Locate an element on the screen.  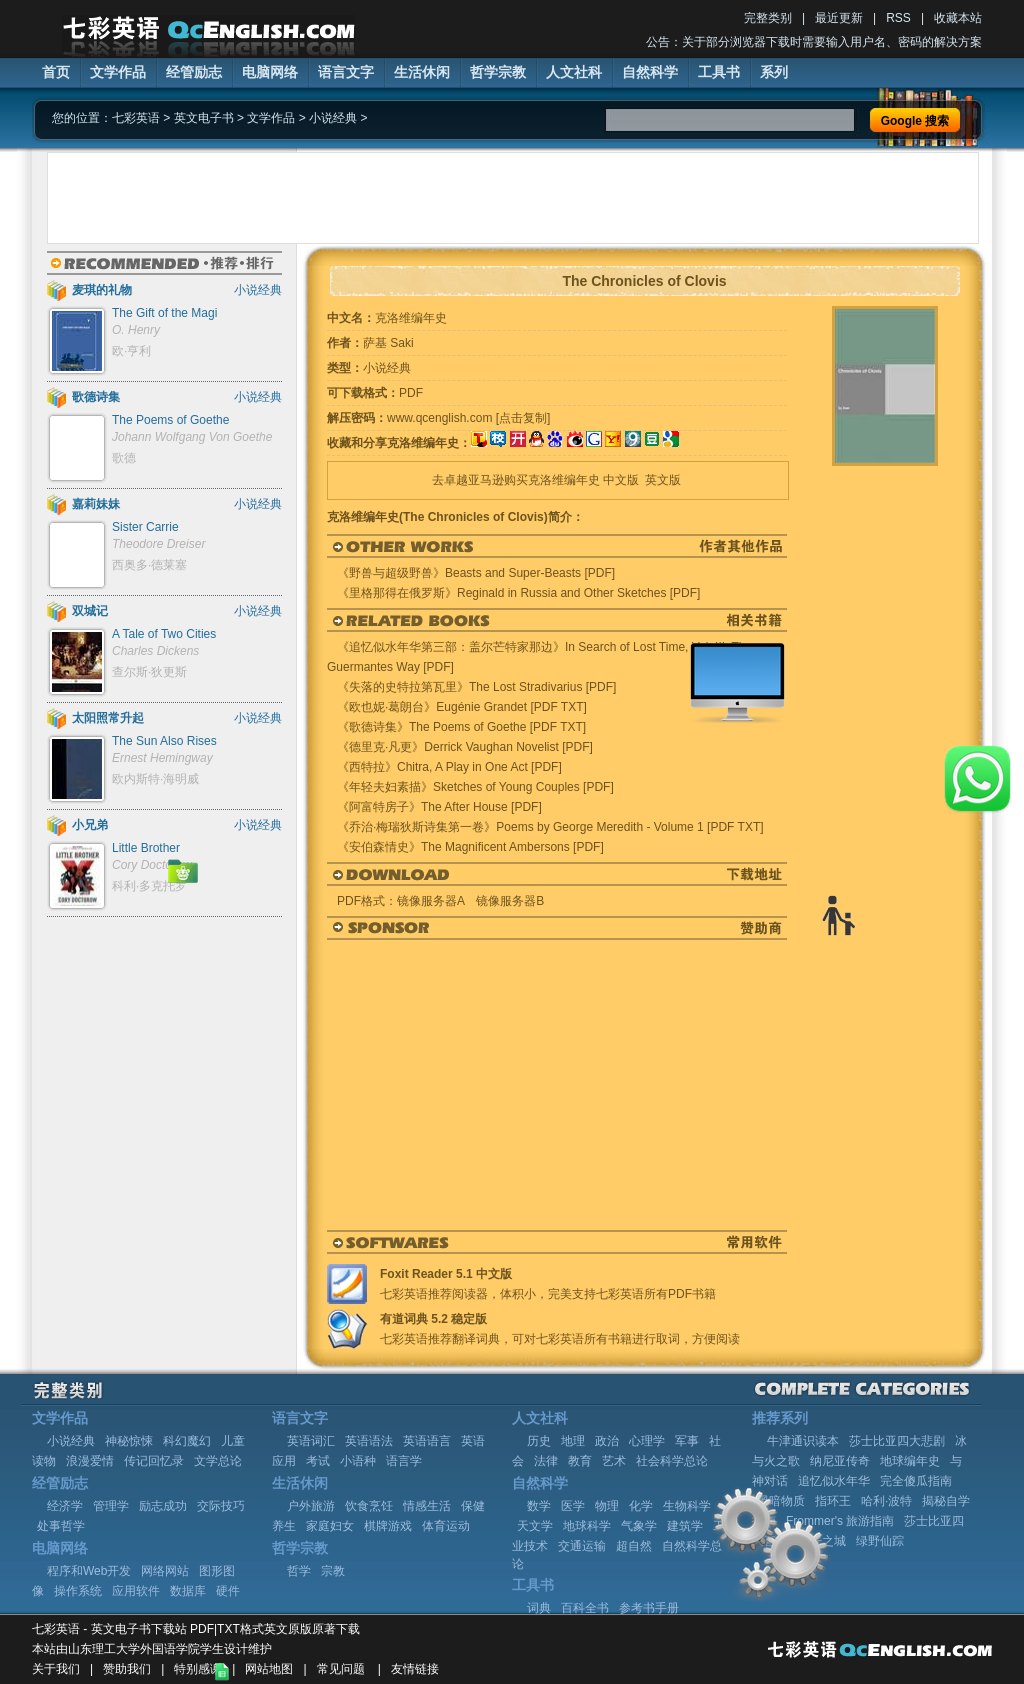
run a system process or script is located at coordinates (771, 1546).